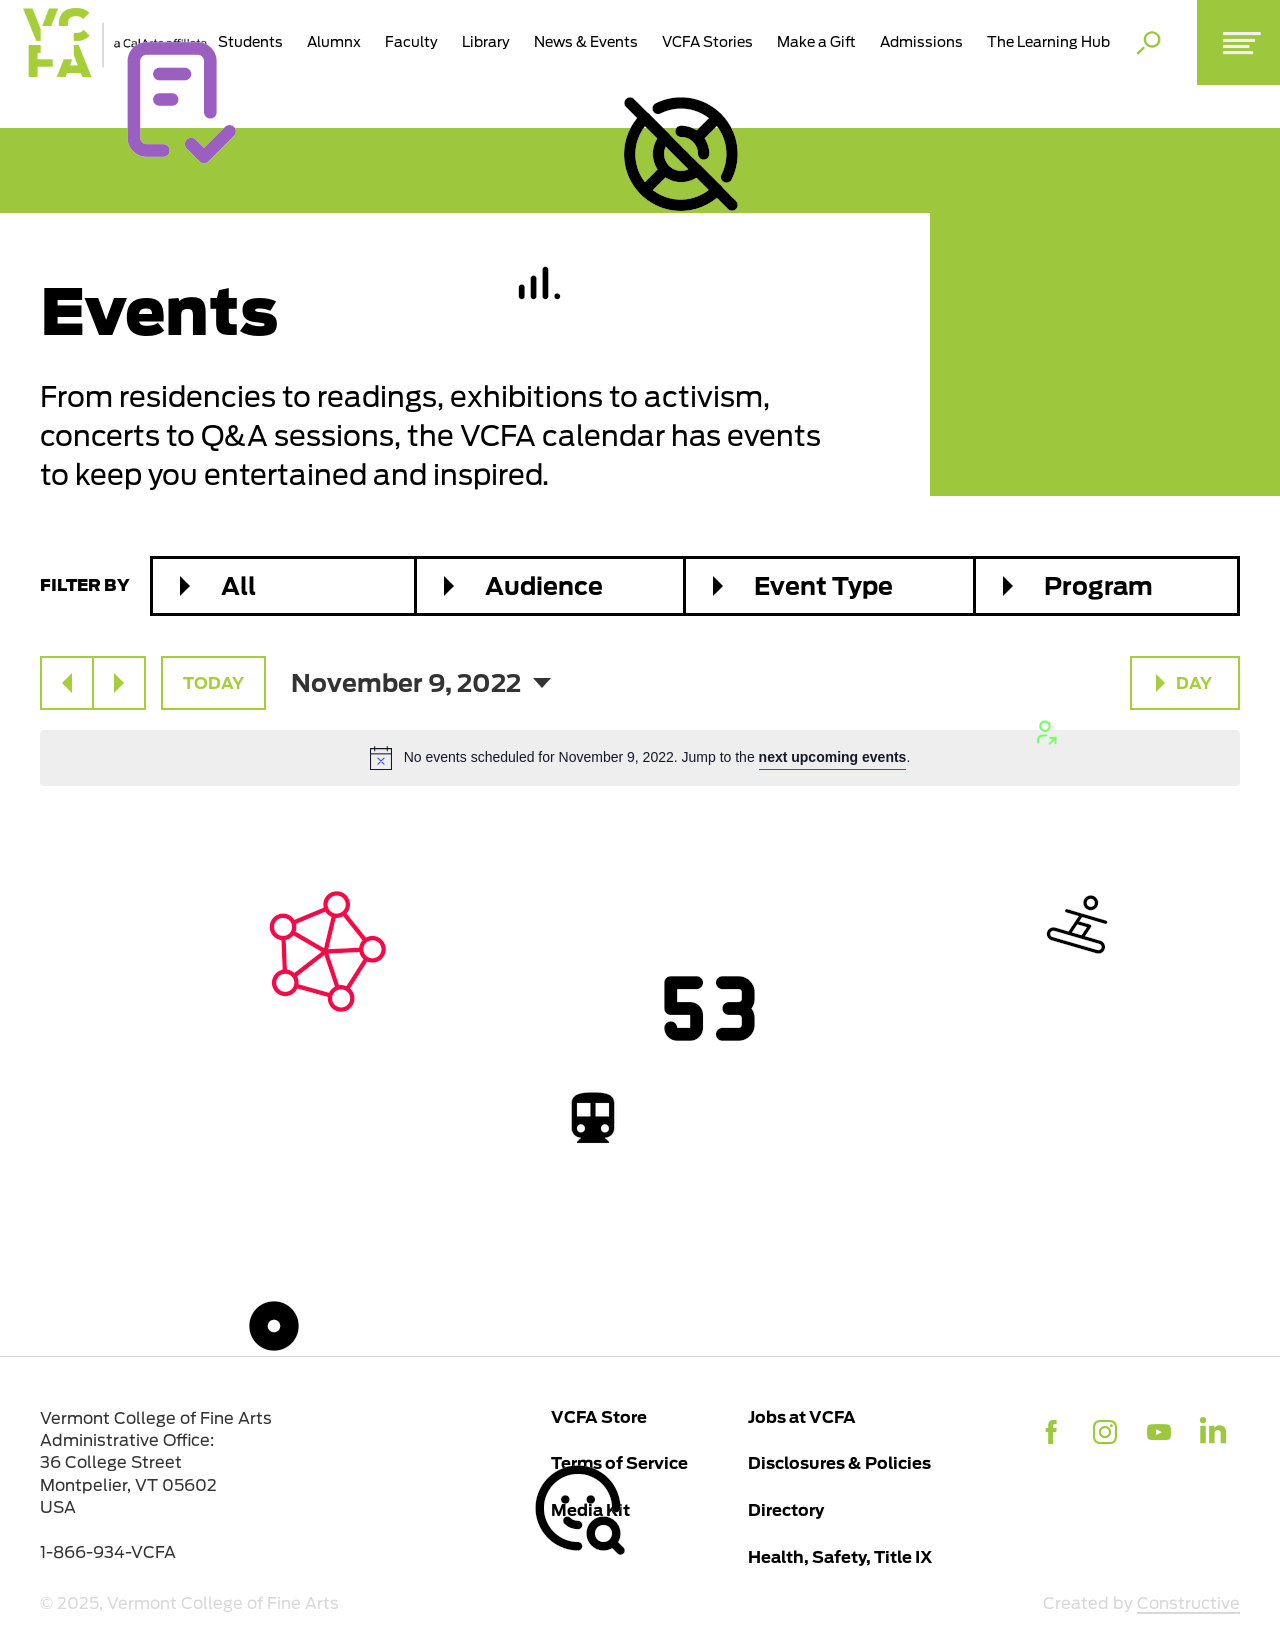 The width and height of the screenshot is (1280, 1649). Describe the element at coordinates (274, 1326) in the screenshot. I see `indicates an unread notification or new item` at that location.